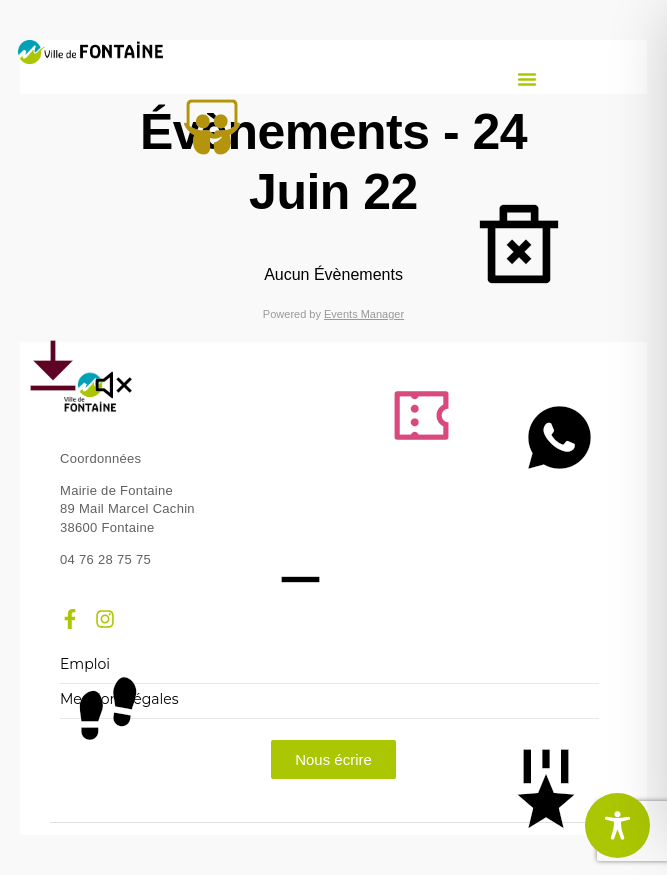  What do you see at coordinates (212, 127) in the screenshot?
I see `open slideshare app` at bounding box center [212, 127].